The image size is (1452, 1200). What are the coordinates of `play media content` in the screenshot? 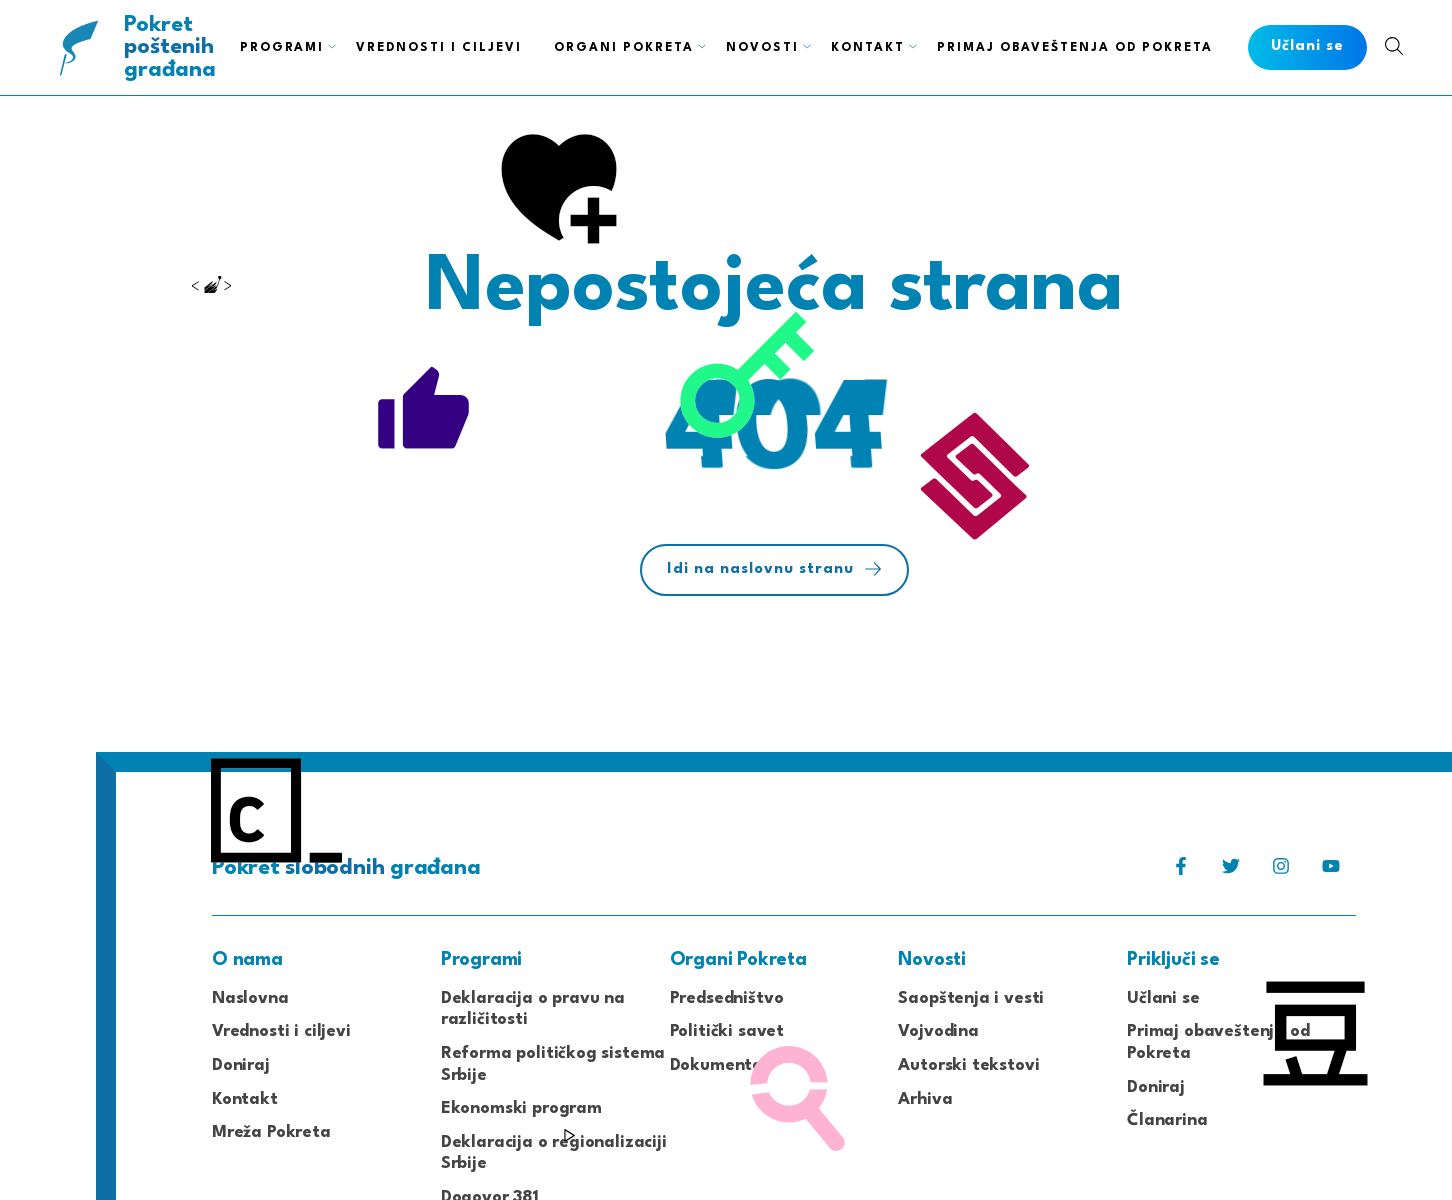 It's located at (568, 1135).